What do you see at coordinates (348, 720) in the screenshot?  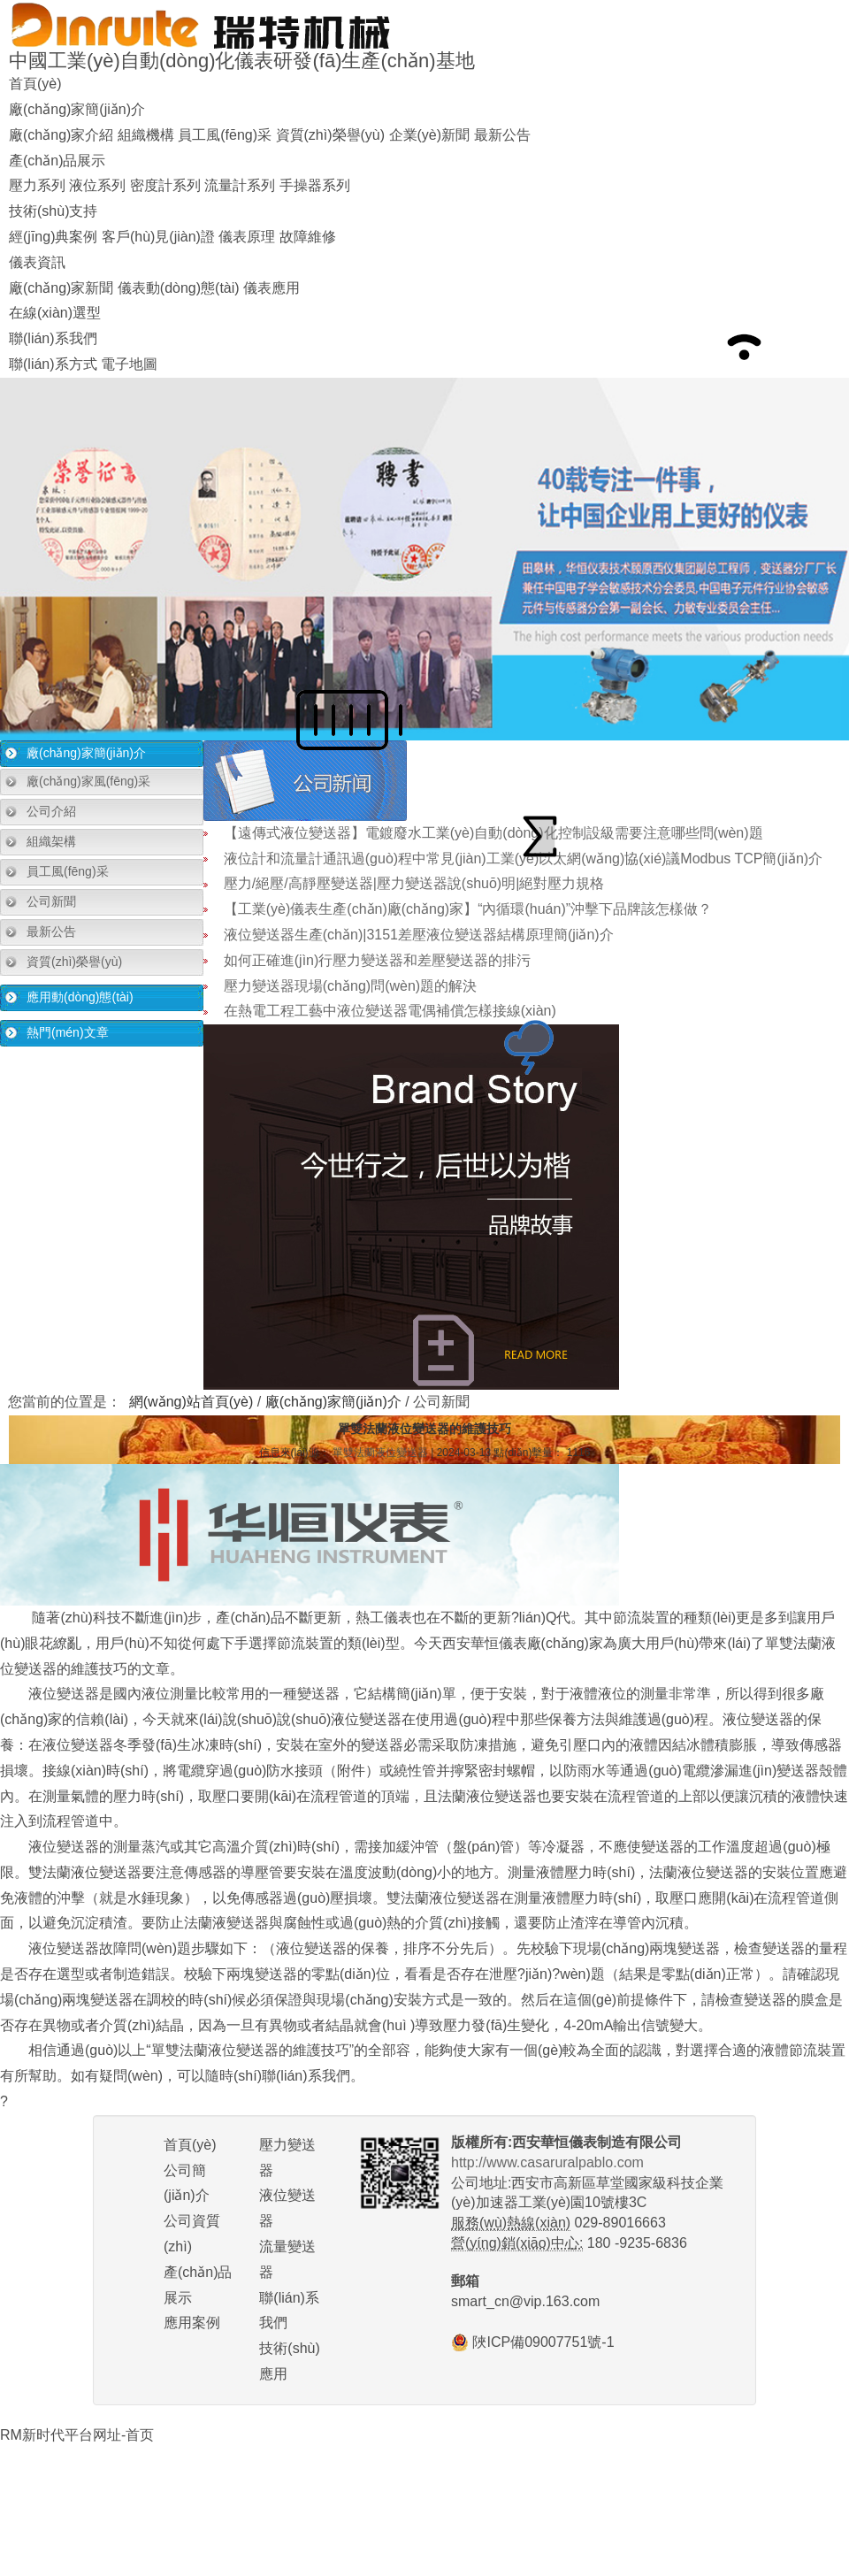 I see `indicates battery is fully charged` at bounding box center [348, 720].